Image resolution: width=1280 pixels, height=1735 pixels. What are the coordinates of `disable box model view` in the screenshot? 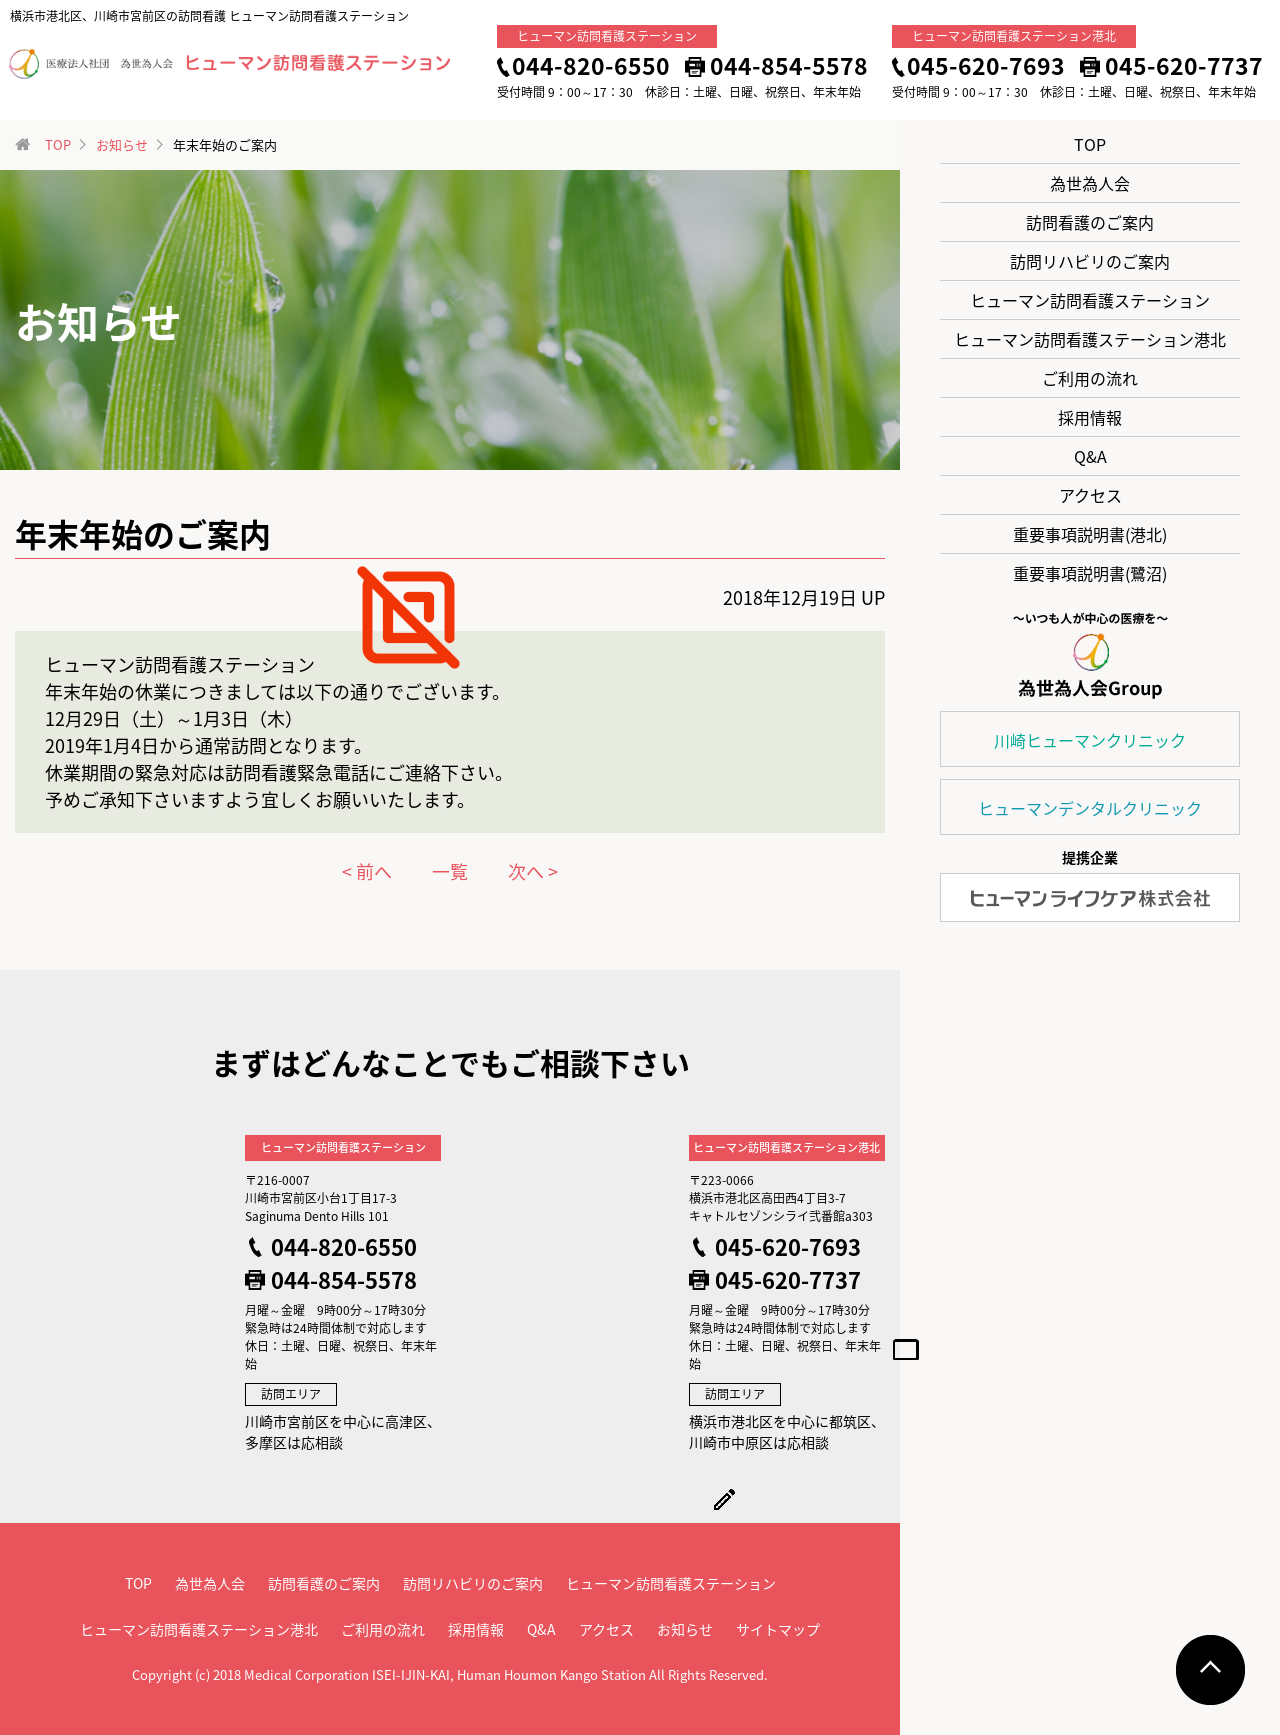 It's located at (408, 617).